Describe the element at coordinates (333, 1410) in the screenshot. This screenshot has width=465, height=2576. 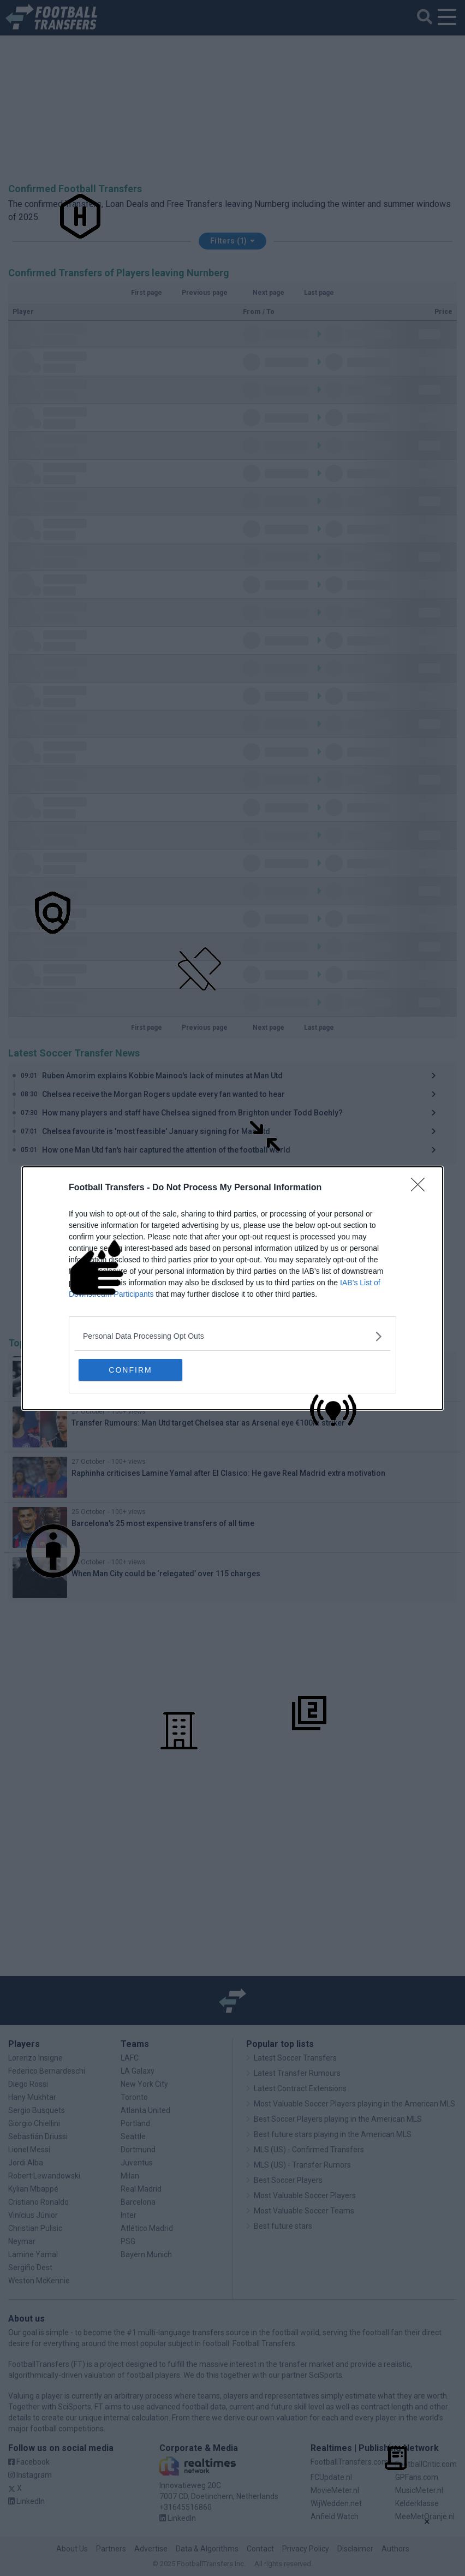
I see `view AI-powered predictions or suggestions` at that location.